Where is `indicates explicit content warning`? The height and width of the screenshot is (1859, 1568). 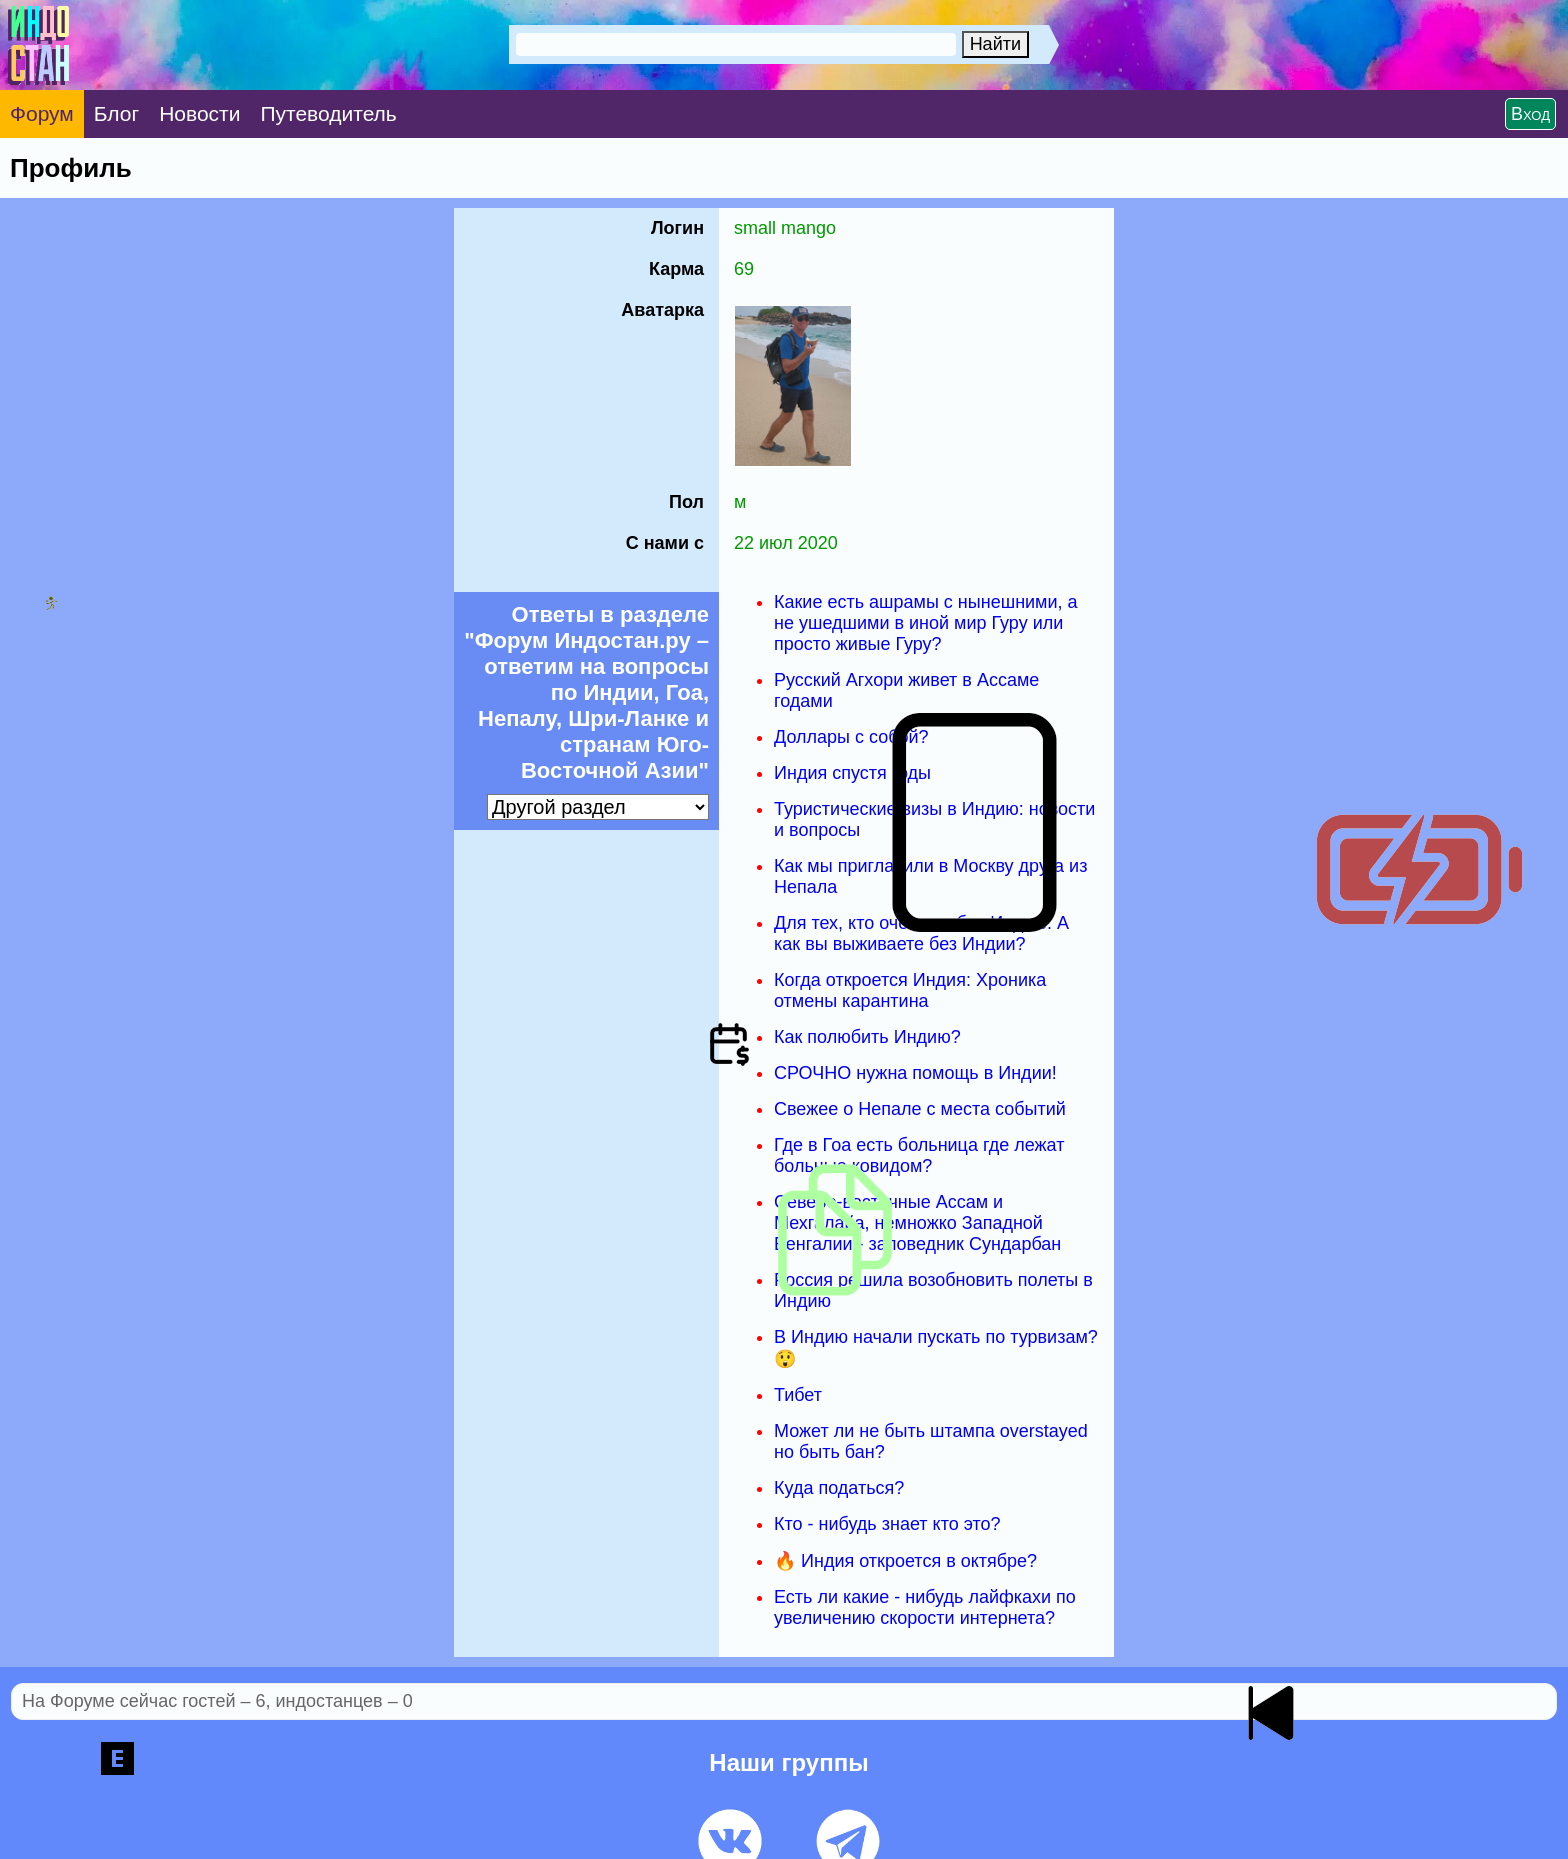 indicates explicit content warning is located at coordinates (117, 1758).